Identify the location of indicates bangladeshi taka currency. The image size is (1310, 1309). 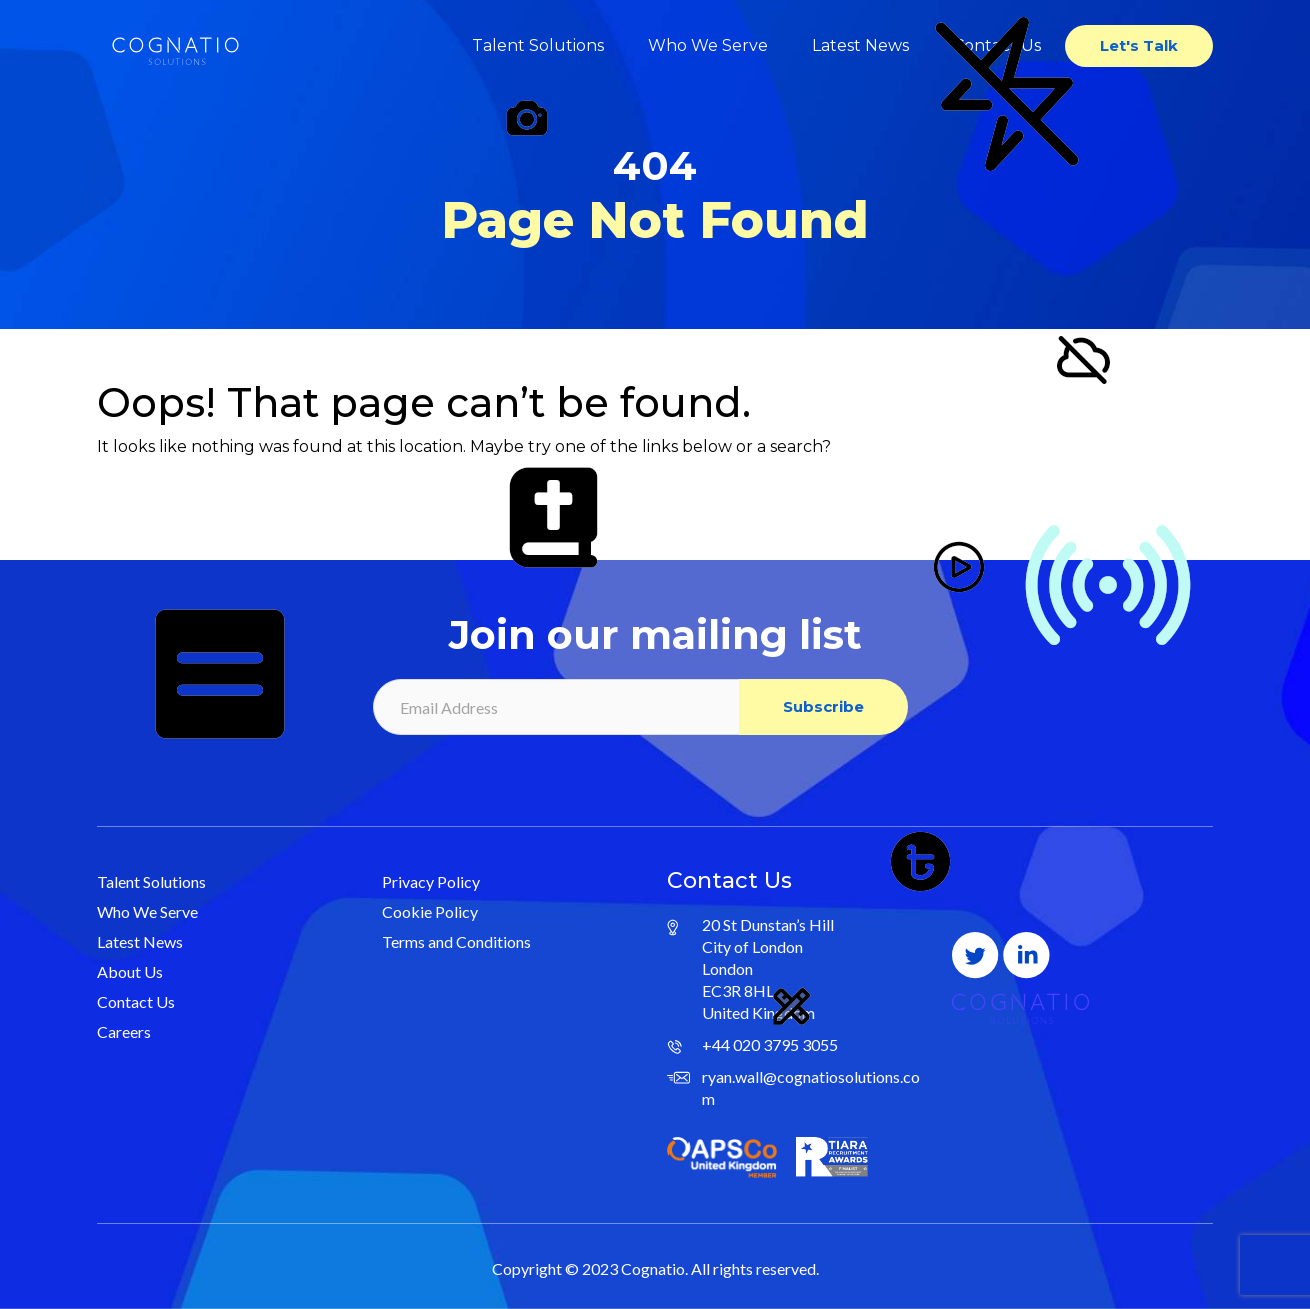
(920, 861).